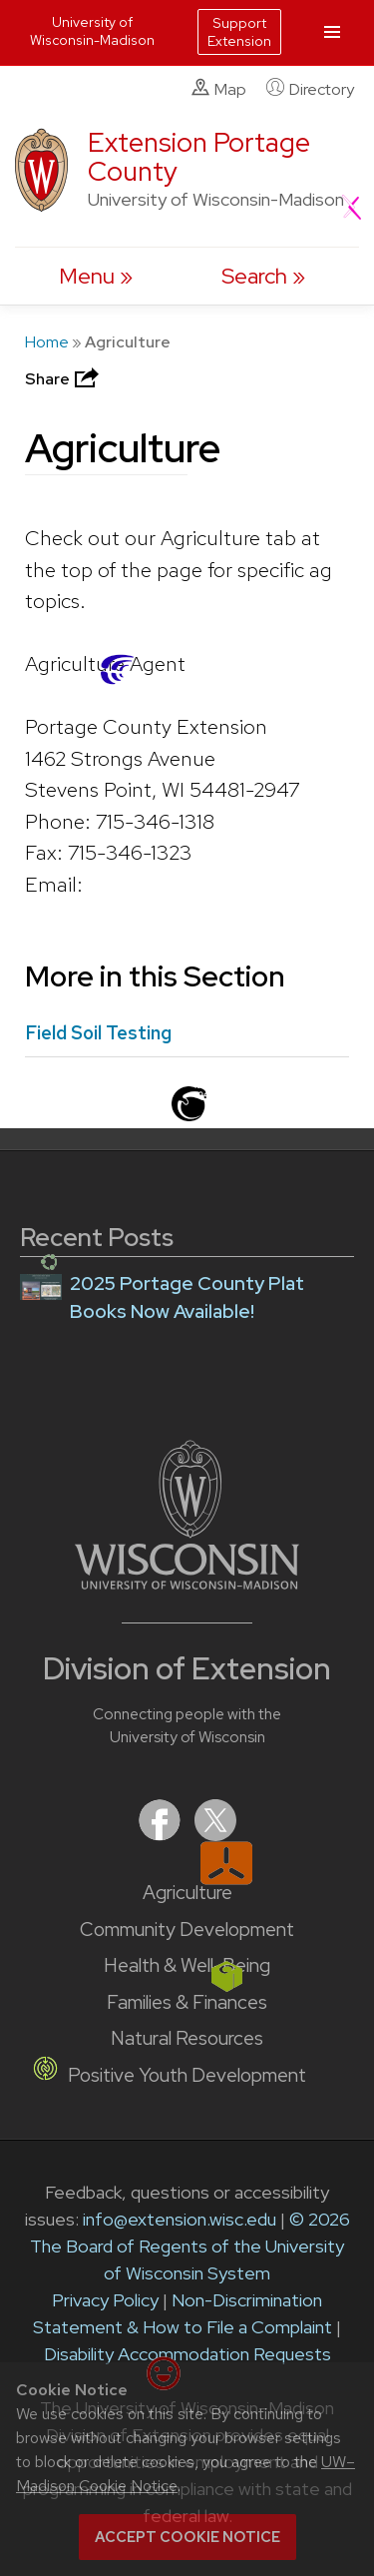  Describe the element at coordinates (49, 1262) in the screenshot. I see `ubuntu linux operating system logo` at that location.